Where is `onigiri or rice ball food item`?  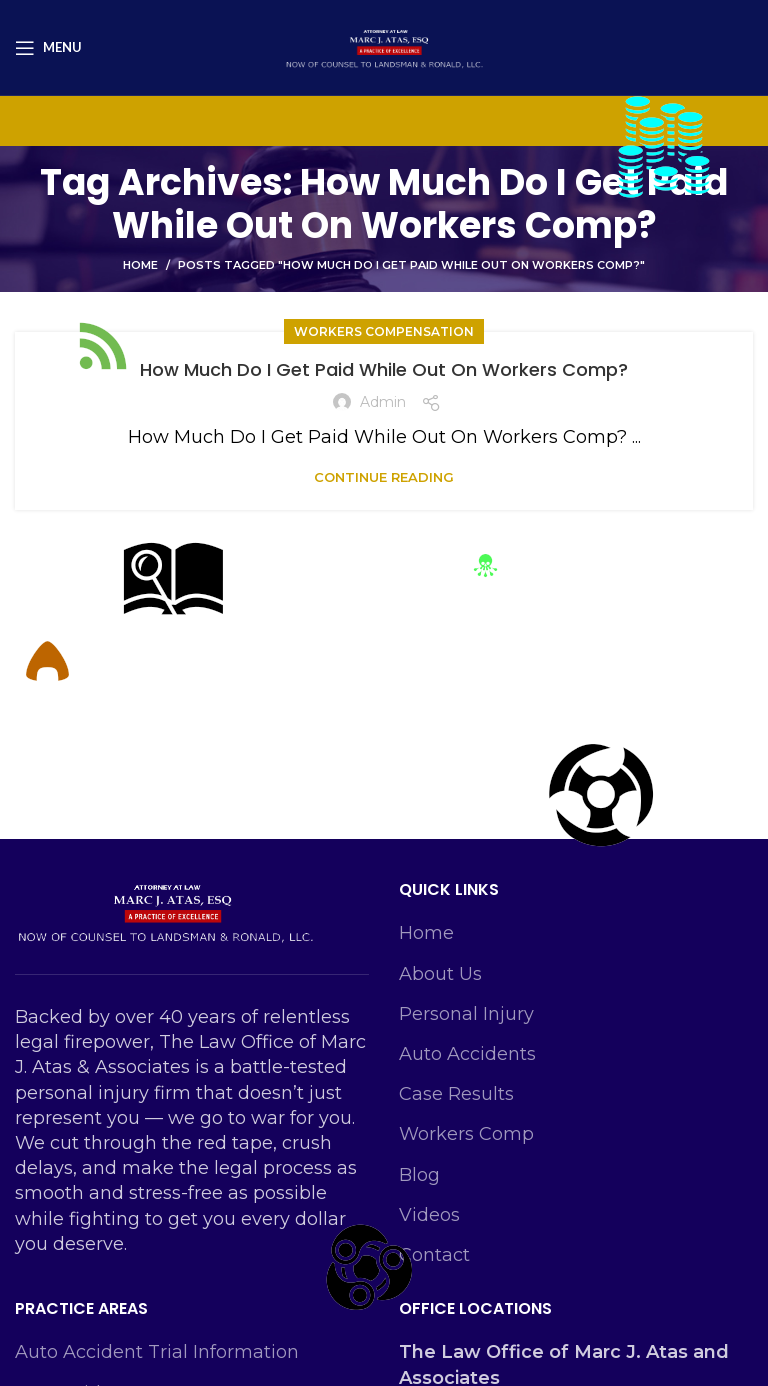 onigiri or rice ball food item is located at coordinates (47, 659).